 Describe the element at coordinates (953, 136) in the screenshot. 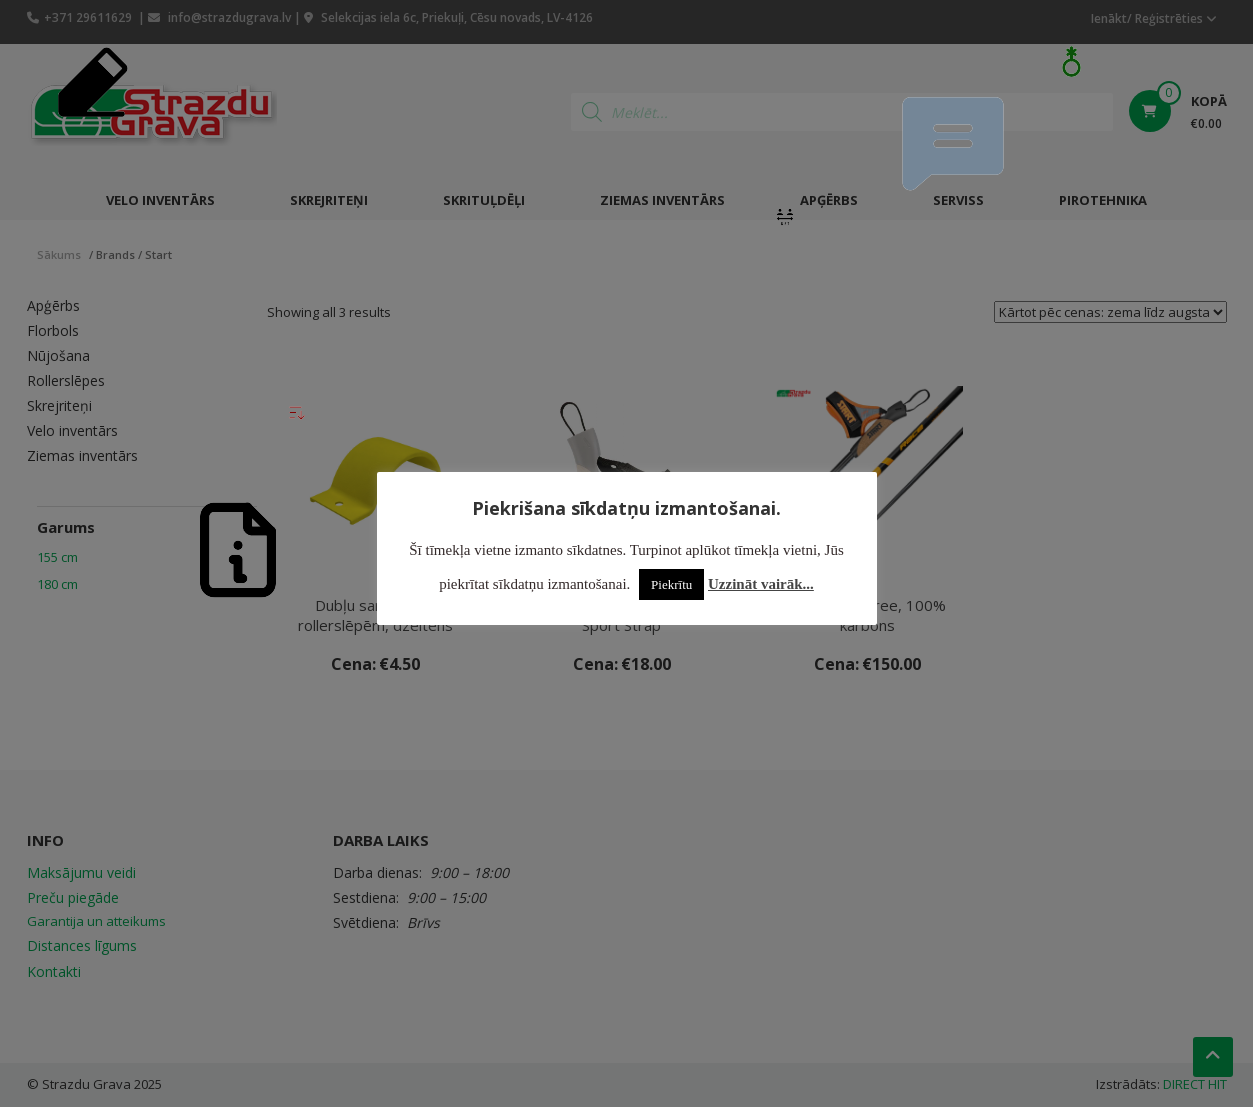

I see `open chat or messaging` at that location.